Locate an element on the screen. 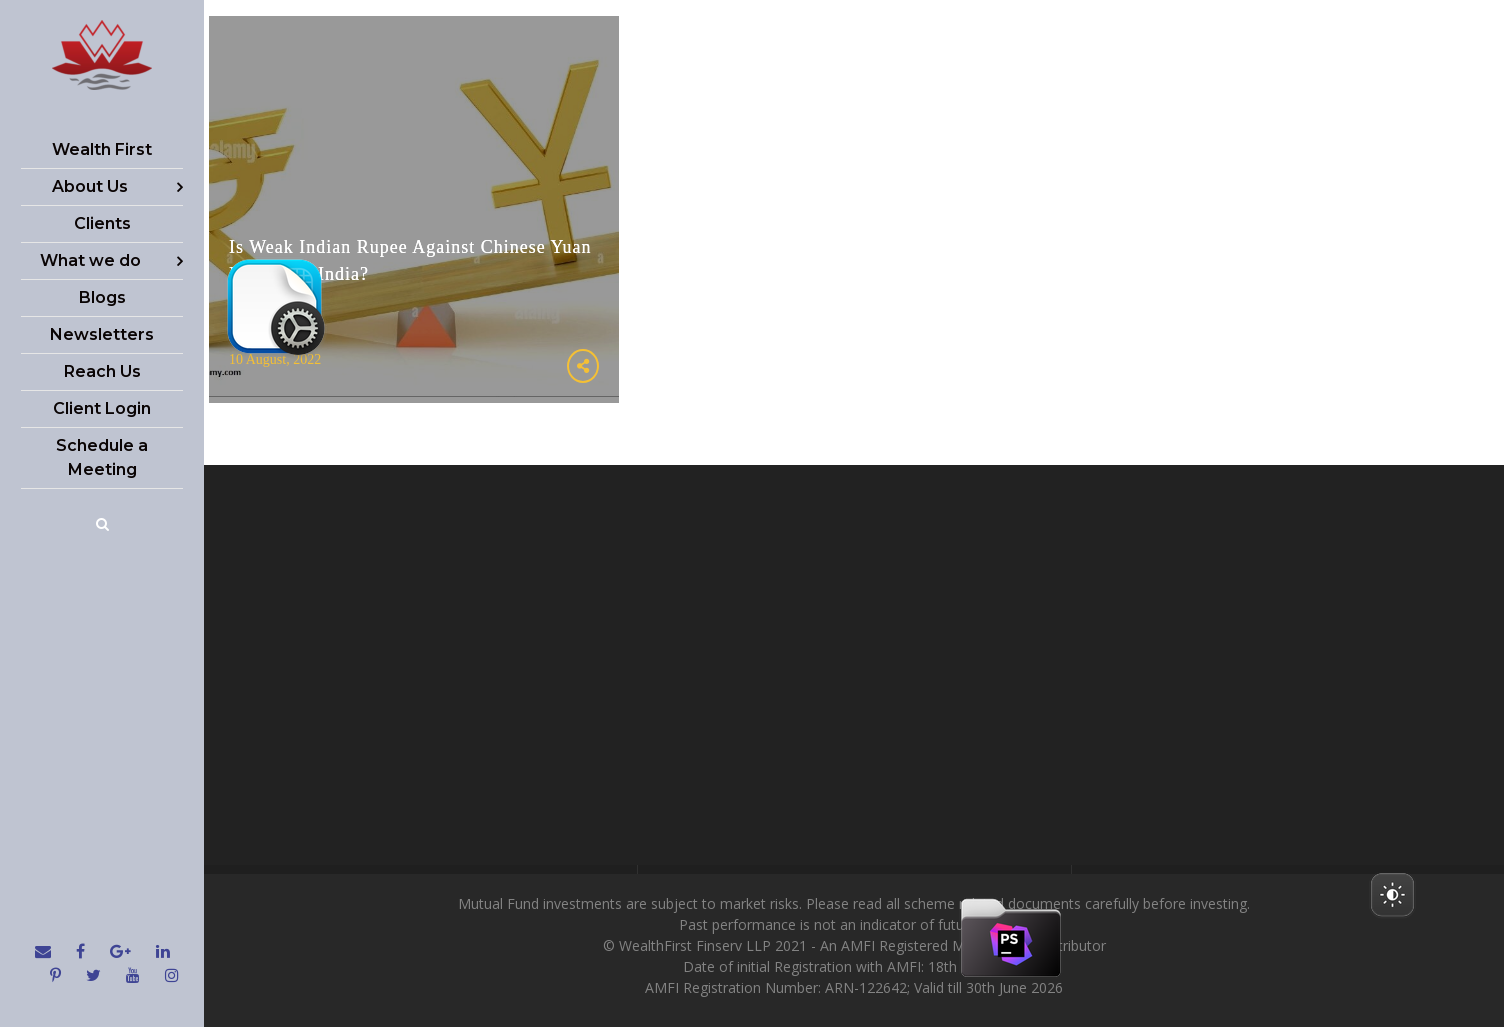  configure file type associations and default apps is located at coordinates (274, 306).